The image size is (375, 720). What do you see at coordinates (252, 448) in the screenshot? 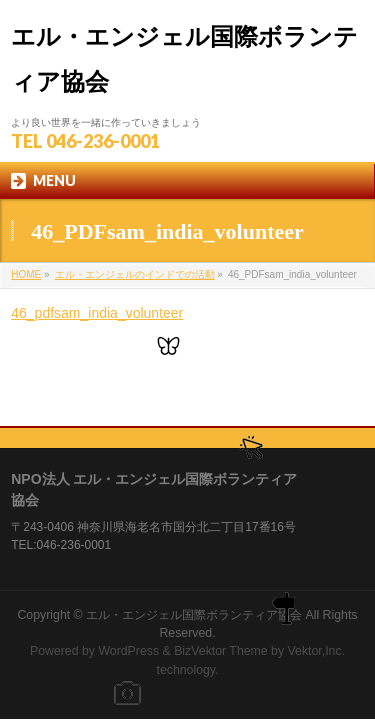
I see `click or tap to interact` at bounding box center [252, 448].